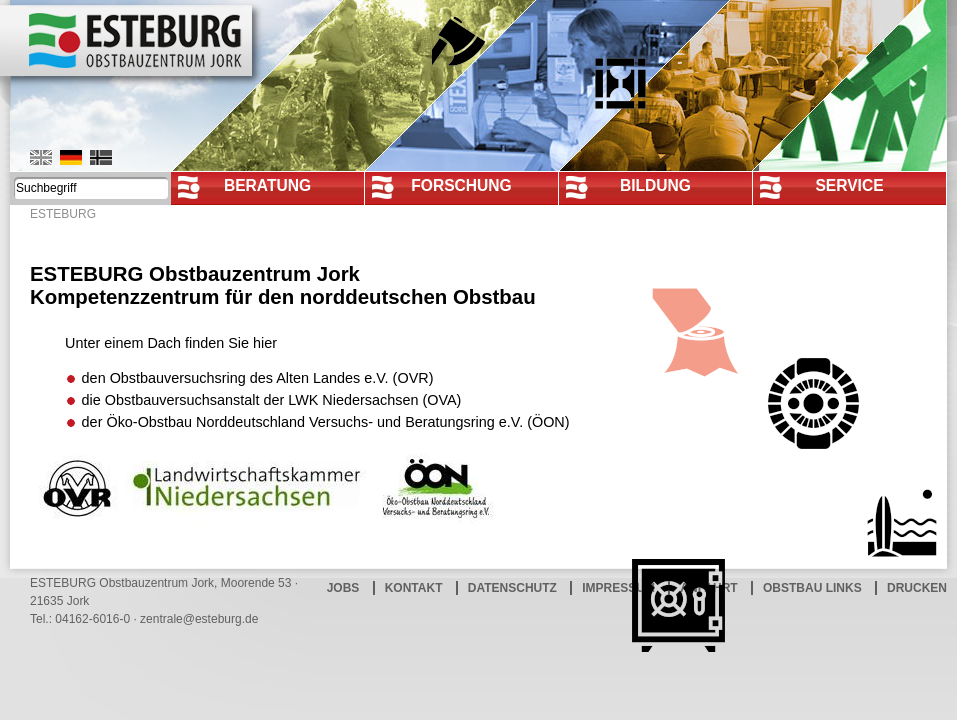 The width and height of the screenshot is (957, 720). Describe the element at coordinates (459, 43) in the screenshot. I see `equip axe tool or weapon` at that location.